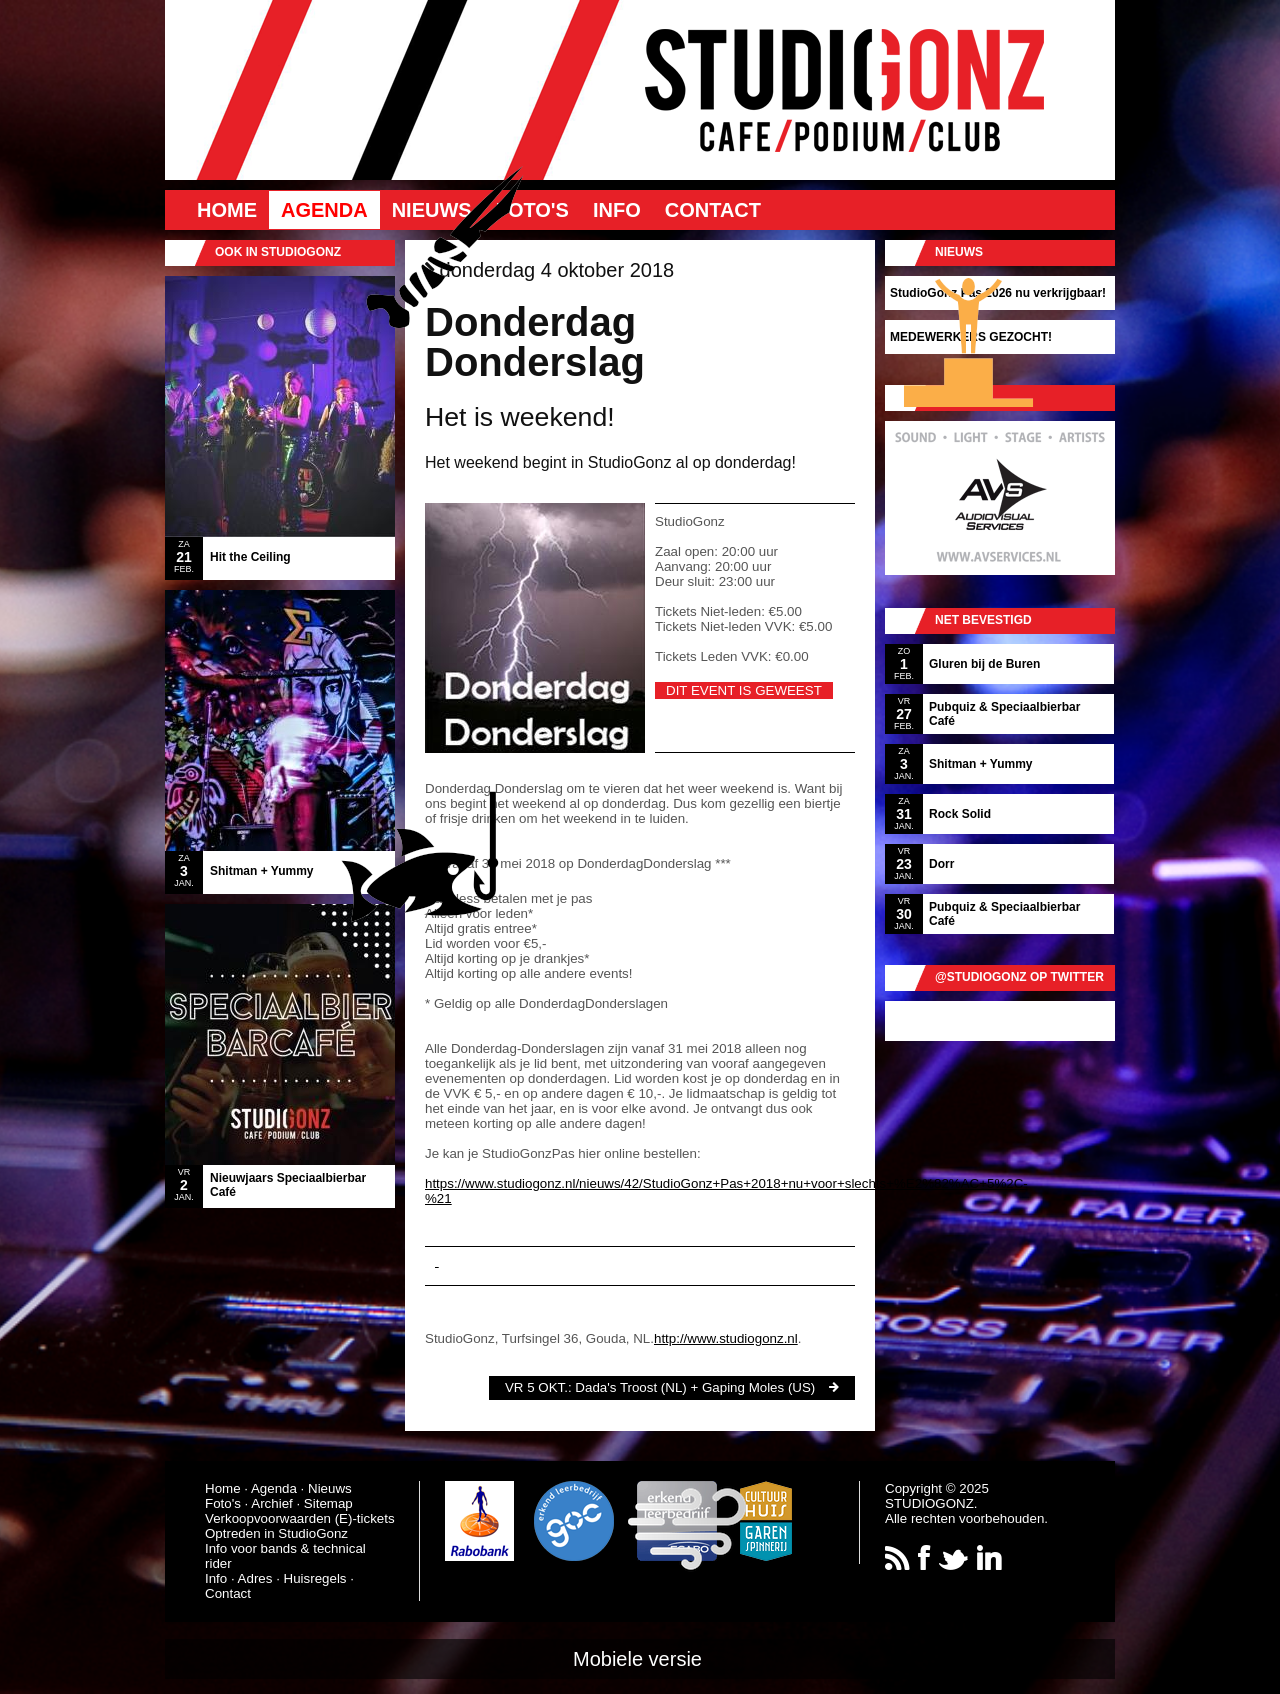 This screenshot has height=1694, width=1280. What do you see at coordinates (423, 867) in the screenshot?
I see `access fishing mini-game or activity` at bounding box center [423, 867].